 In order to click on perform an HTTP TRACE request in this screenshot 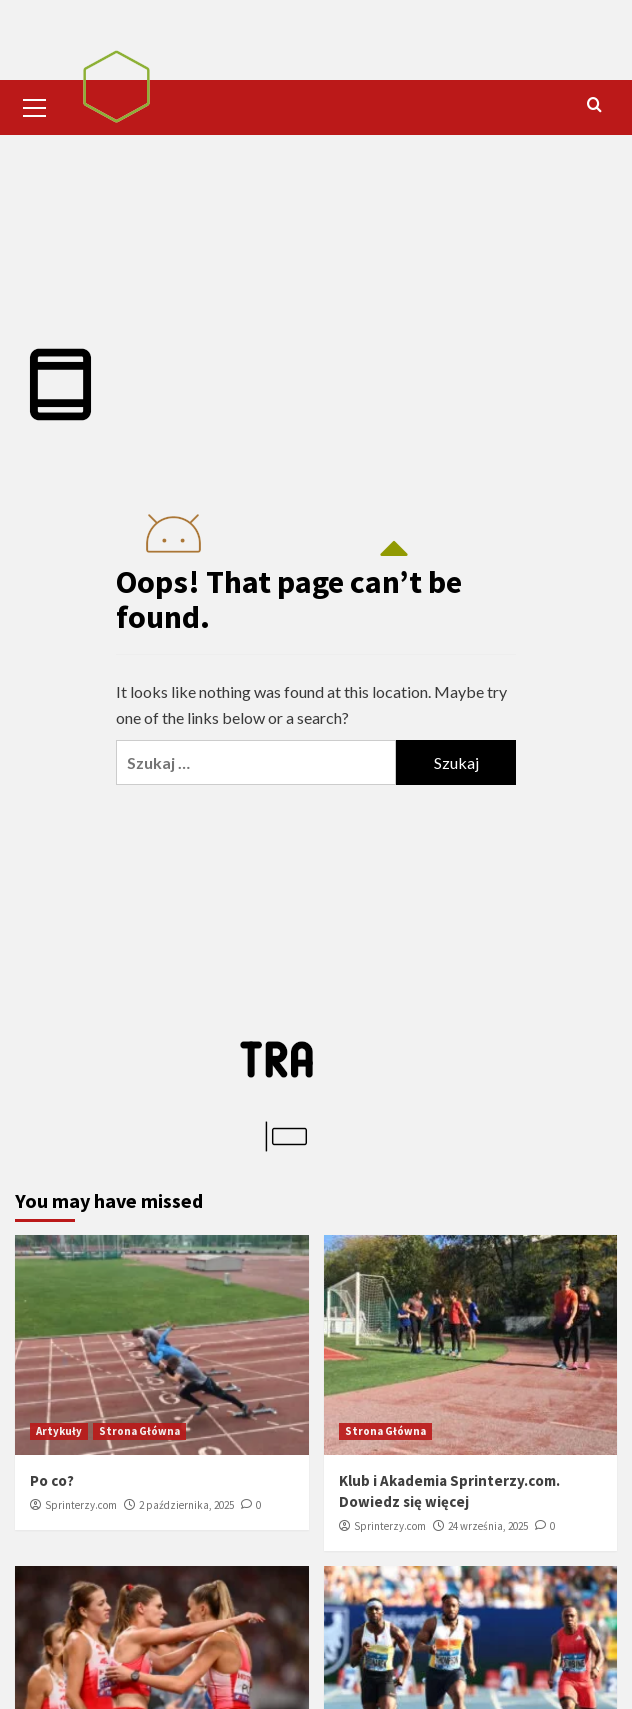, I will do `click(276, 1059)`.